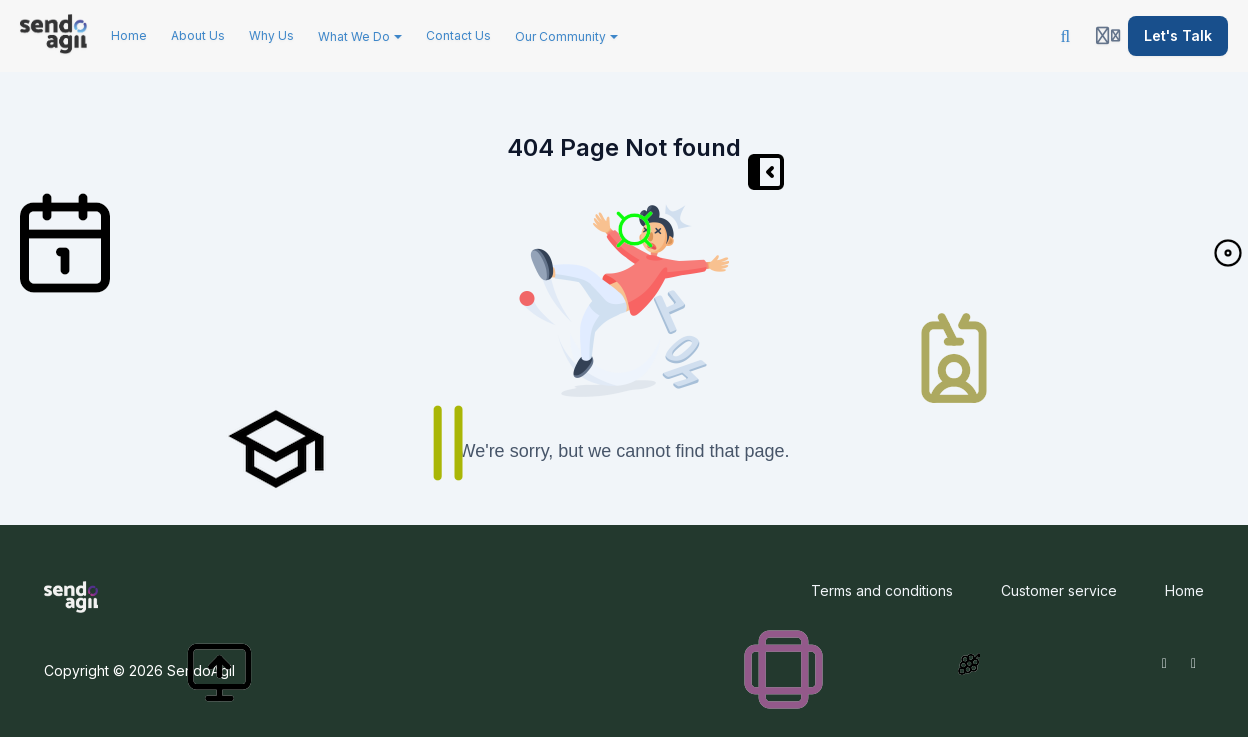  Describe the element at coordinates (954, 358) in the screenshot. I see `view employee badge or identification` at that location.